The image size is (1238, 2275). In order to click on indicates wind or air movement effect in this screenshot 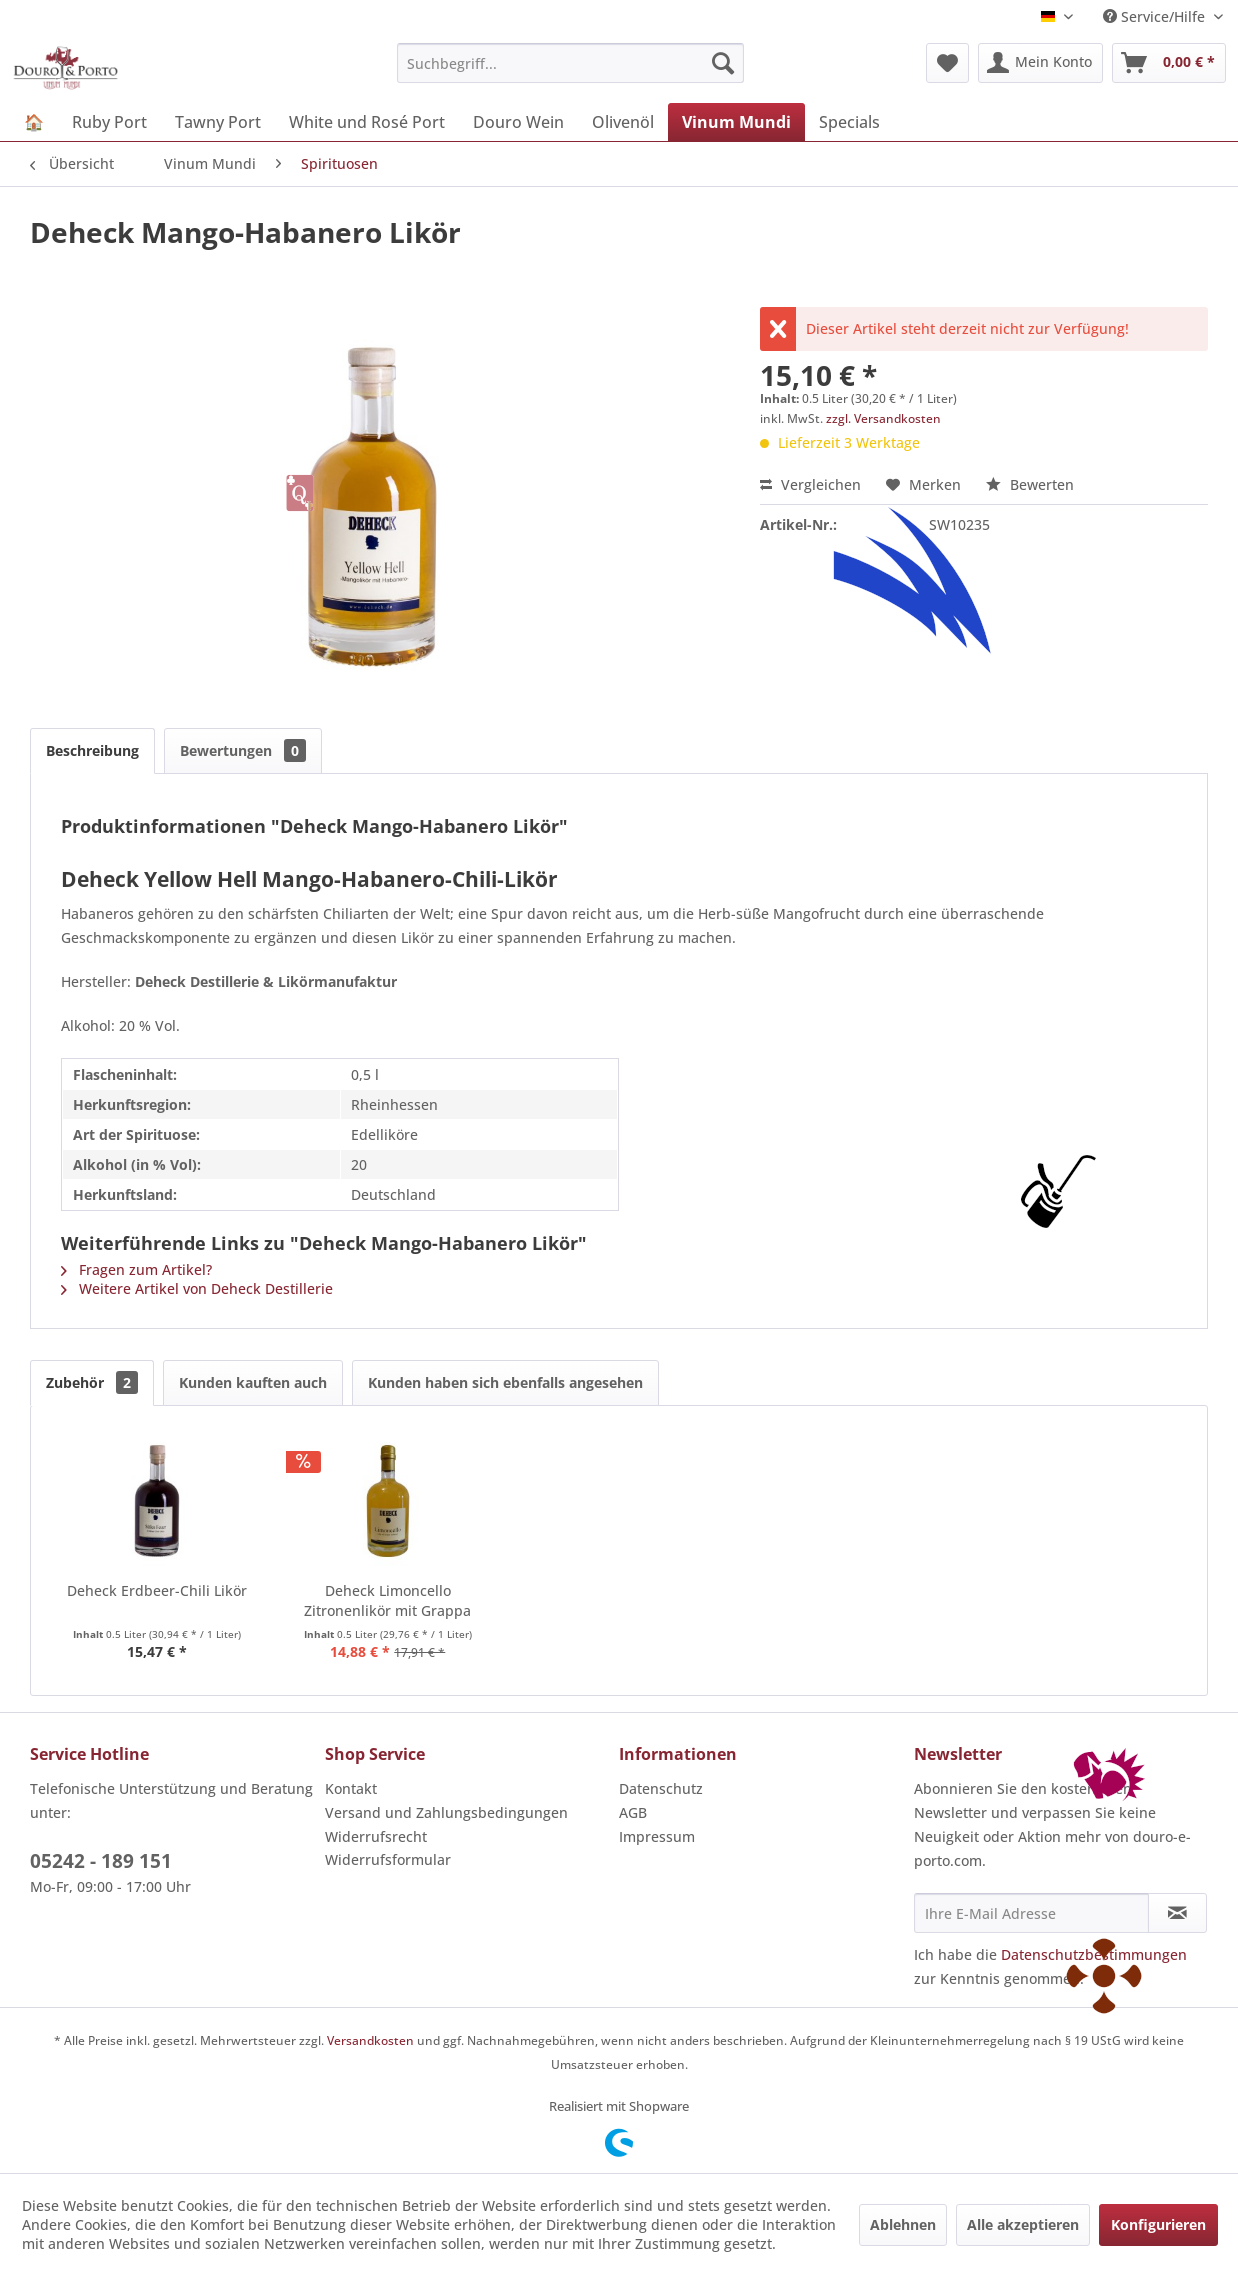, I will do `click(911, 584)`.